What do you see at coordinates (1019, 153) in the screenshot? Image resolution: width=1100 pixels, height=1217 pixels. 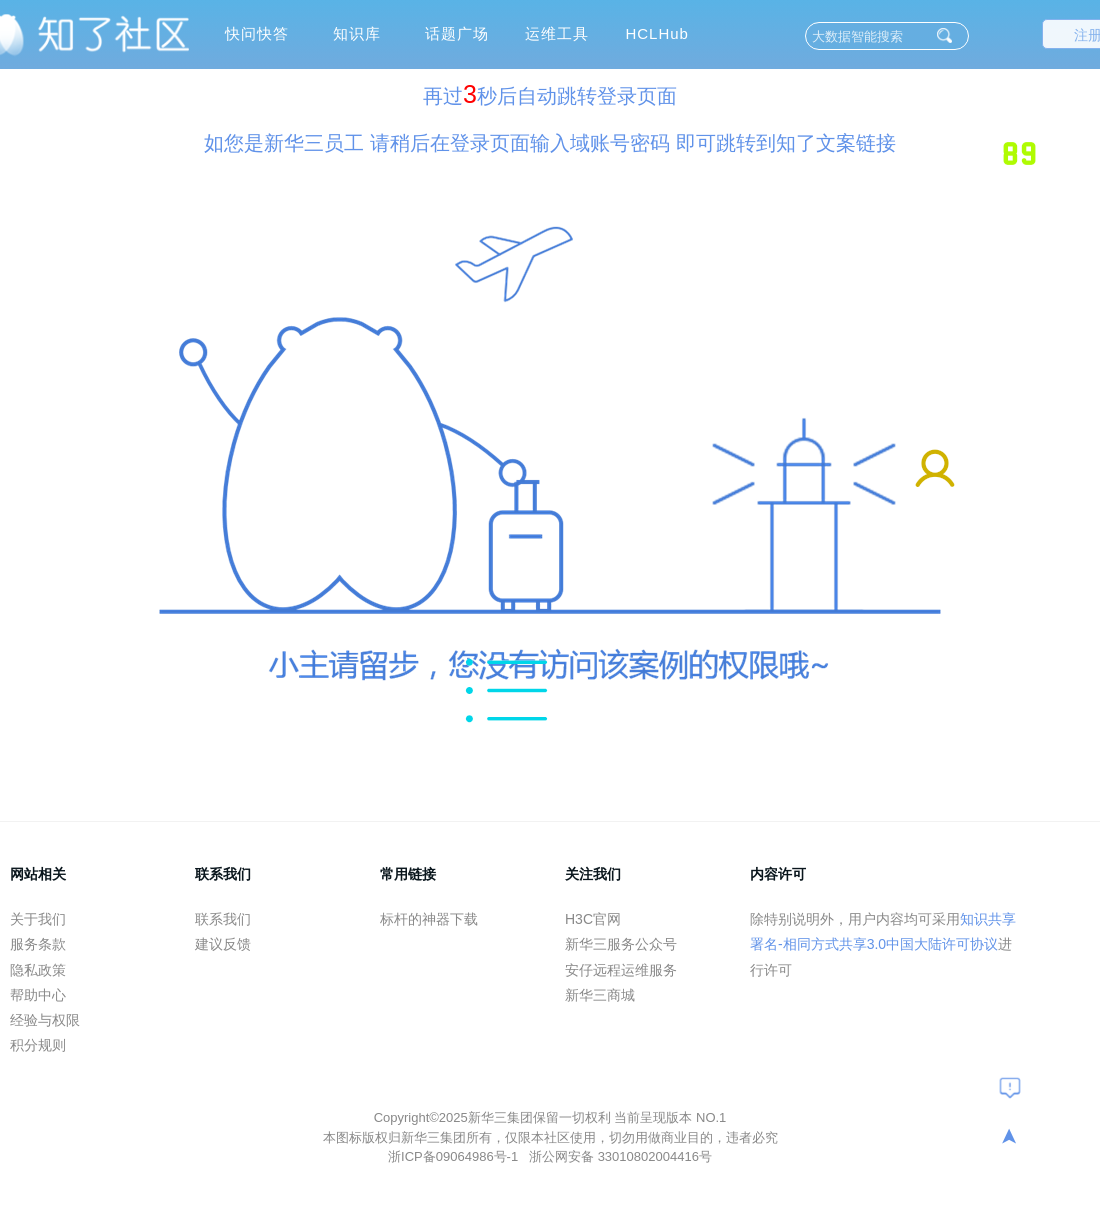 I see `displays the number 89 as a count or badge indicator` at bounding box center [1019, 153].